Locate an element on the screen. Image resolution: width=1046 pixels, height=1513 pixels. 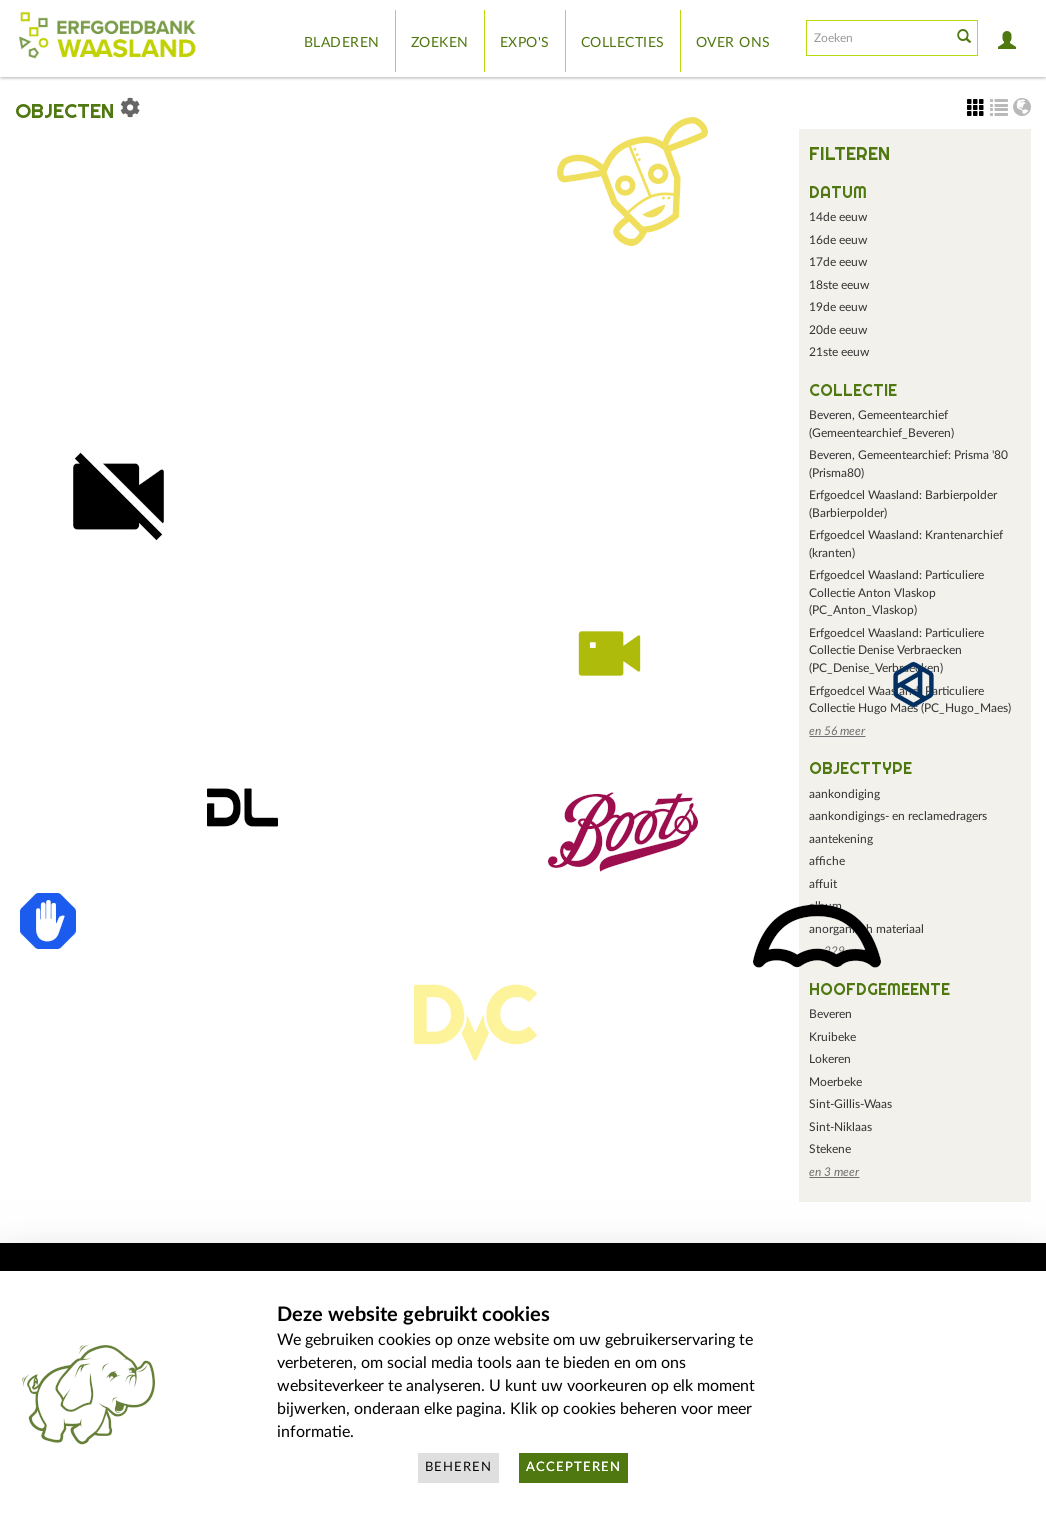
turn off camera or disable video is located at coordinates (118, 496).